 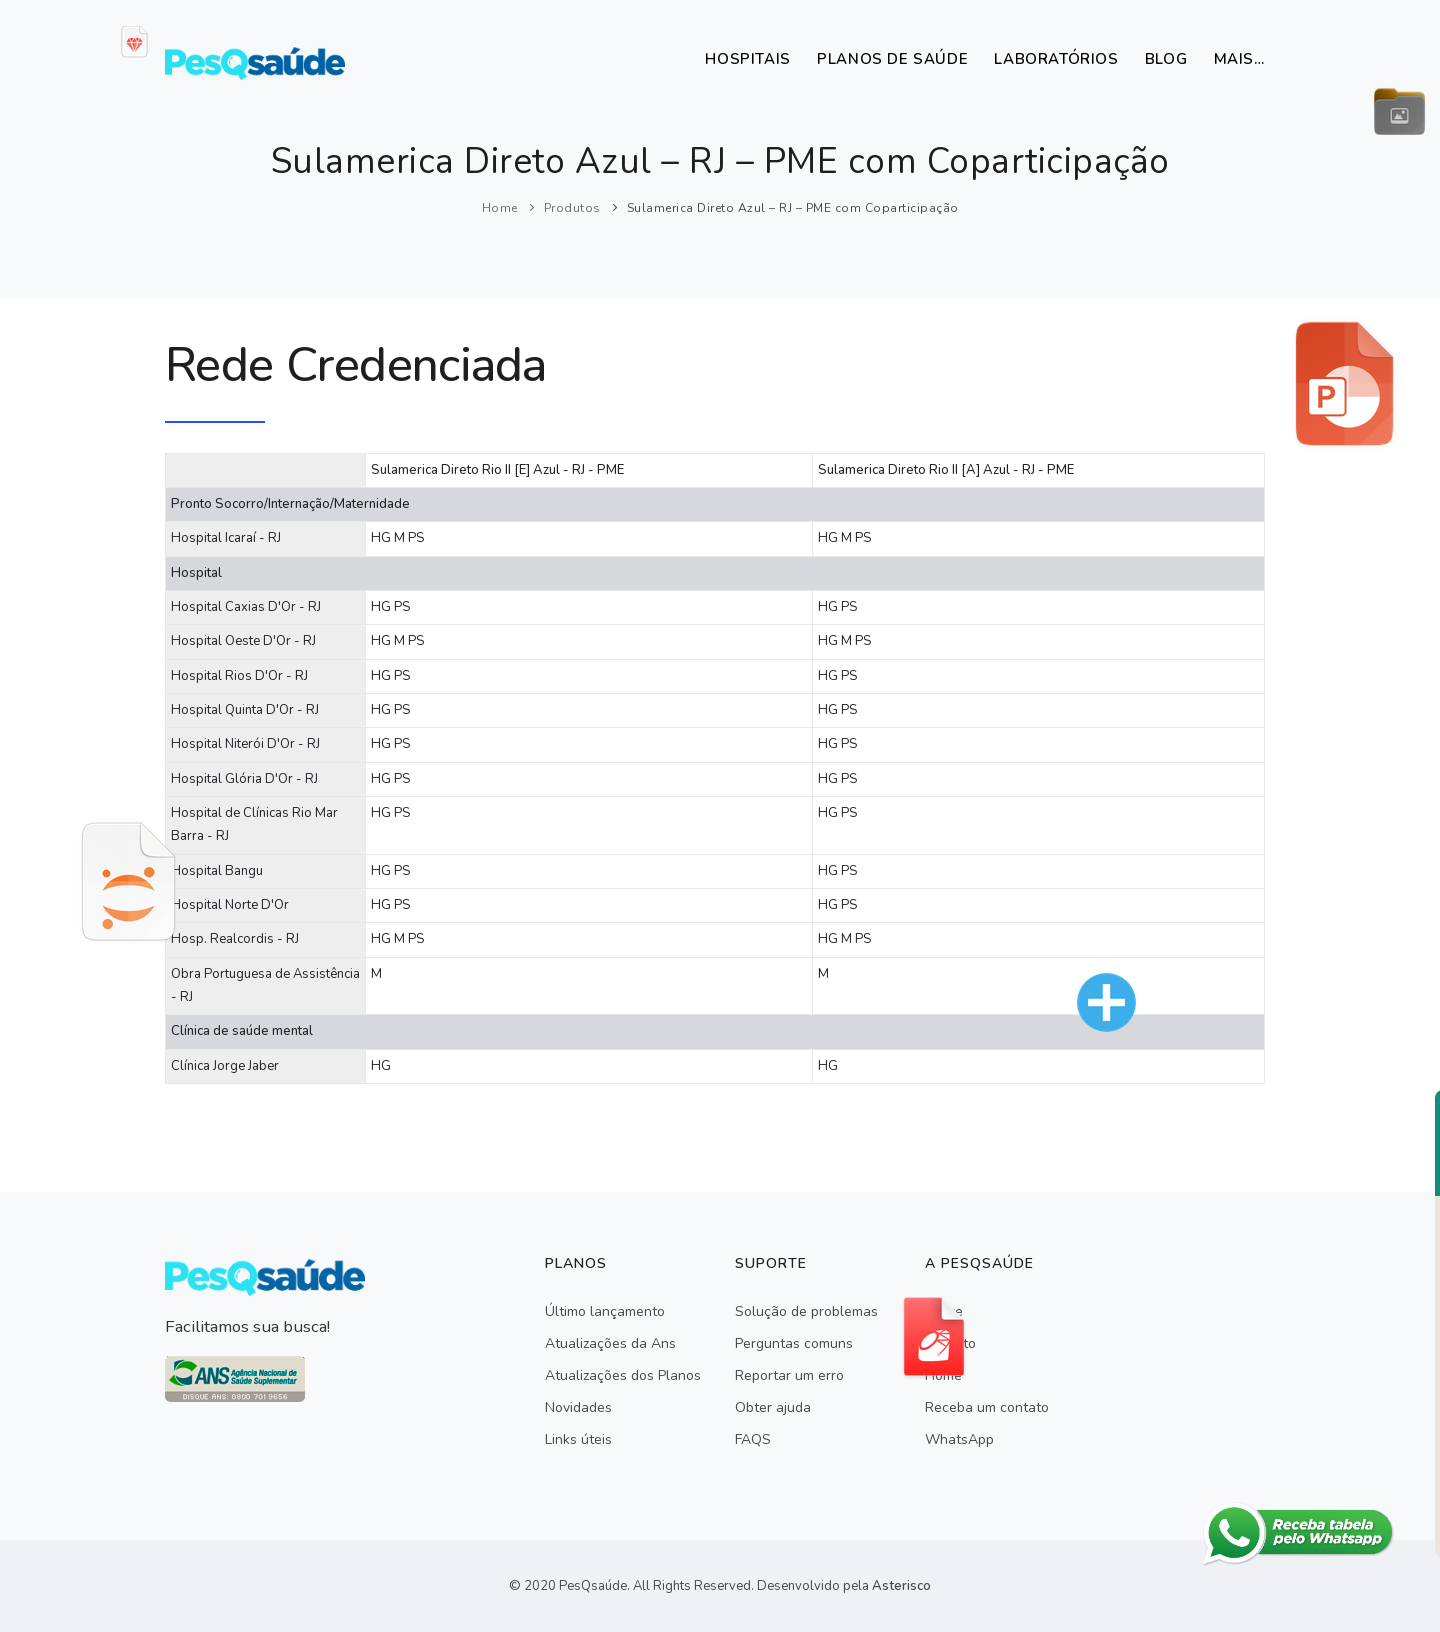 I want to click on open your pictures folder, so click(x=1399, y=111).